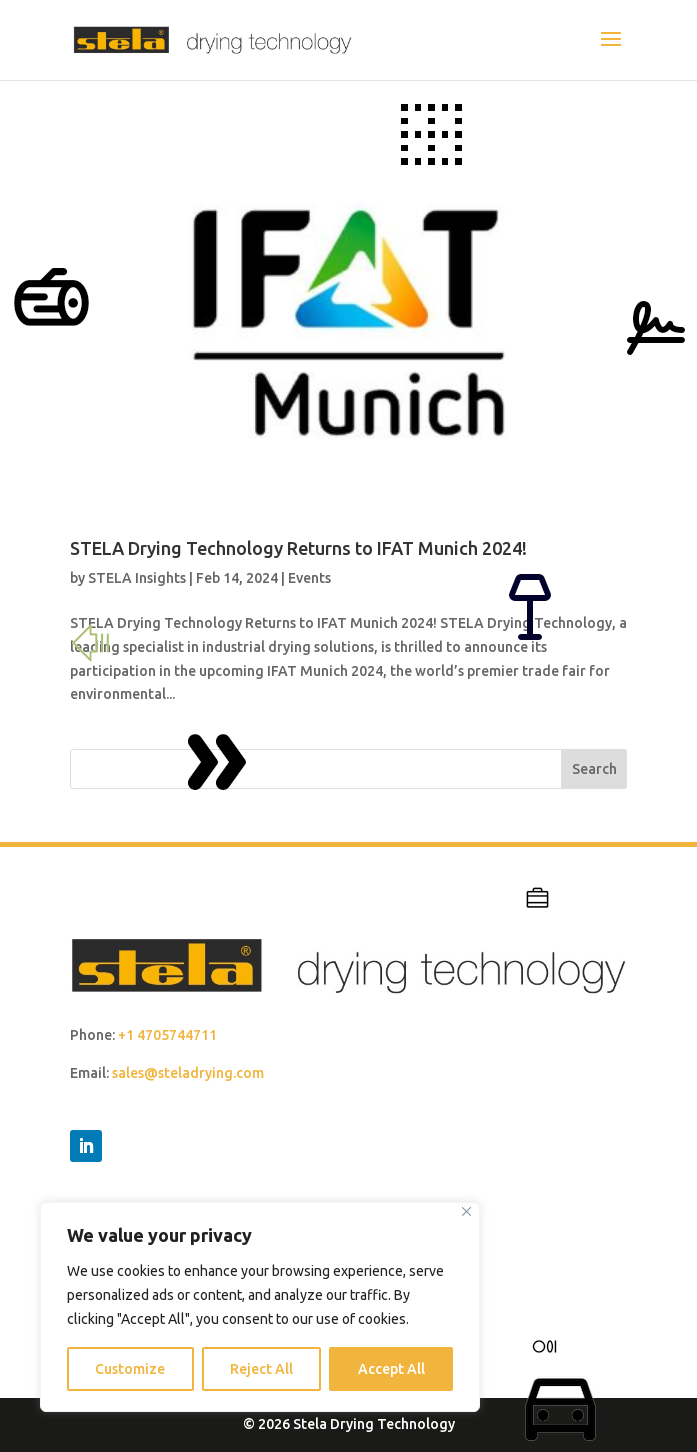  Describe the element at coordinates (213, 762) in the screenshot. I see `skip forward or advance to next item` at that location.